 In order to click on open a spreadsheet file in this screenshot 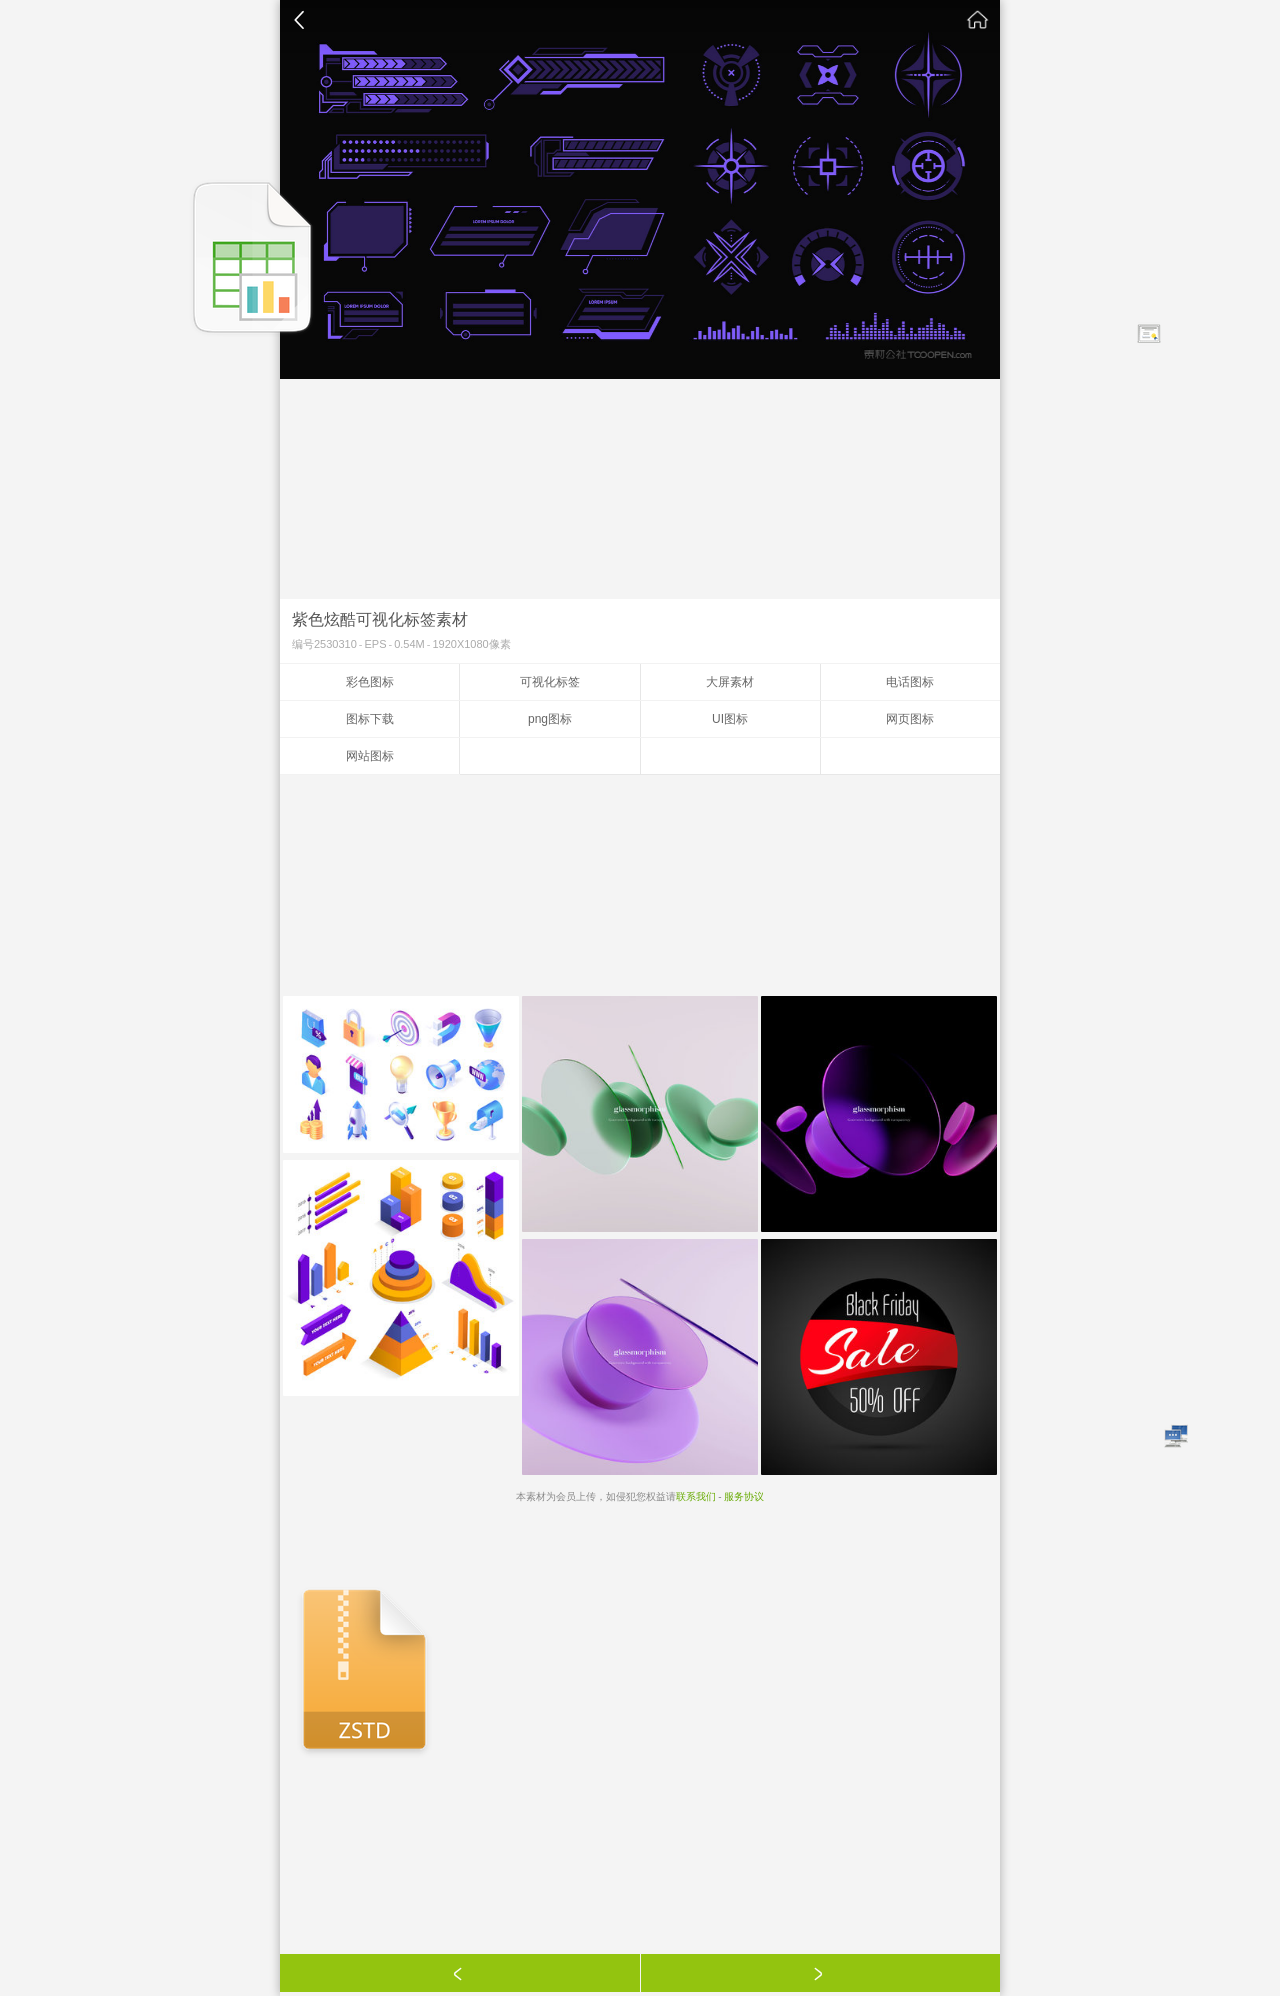, I will do `click(252, 257)`.